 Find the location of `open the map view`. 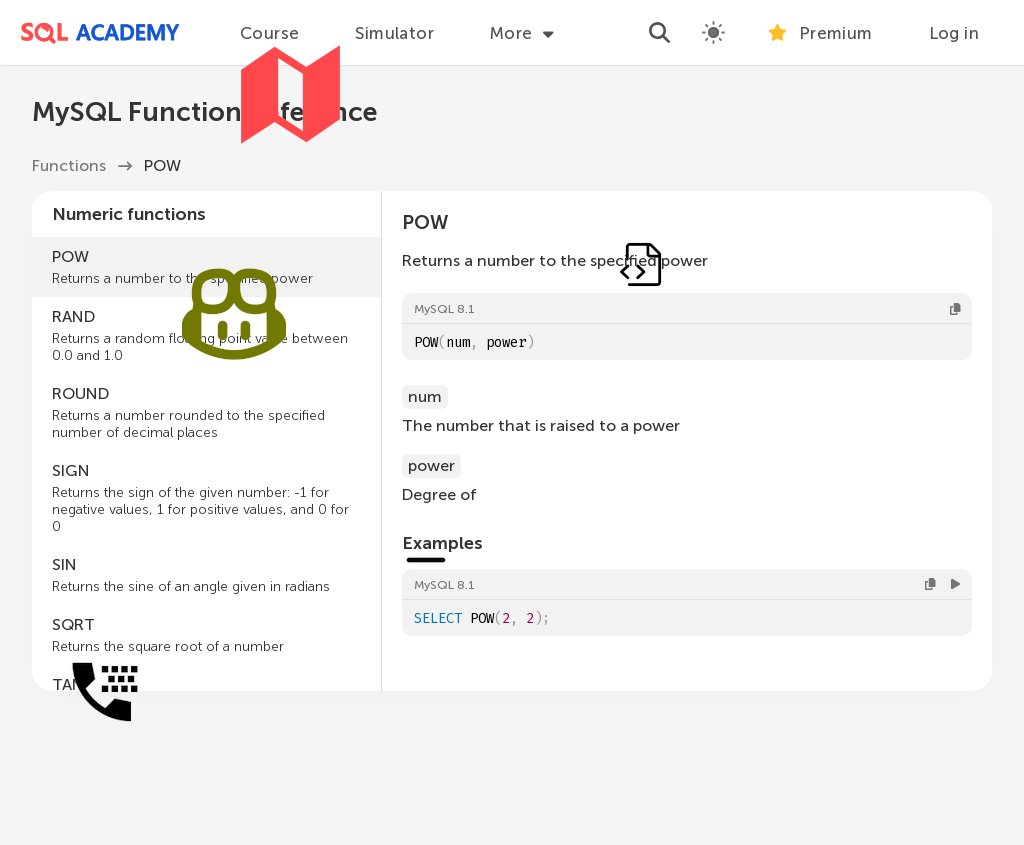

open the map view is located at coordinates (290, 94).